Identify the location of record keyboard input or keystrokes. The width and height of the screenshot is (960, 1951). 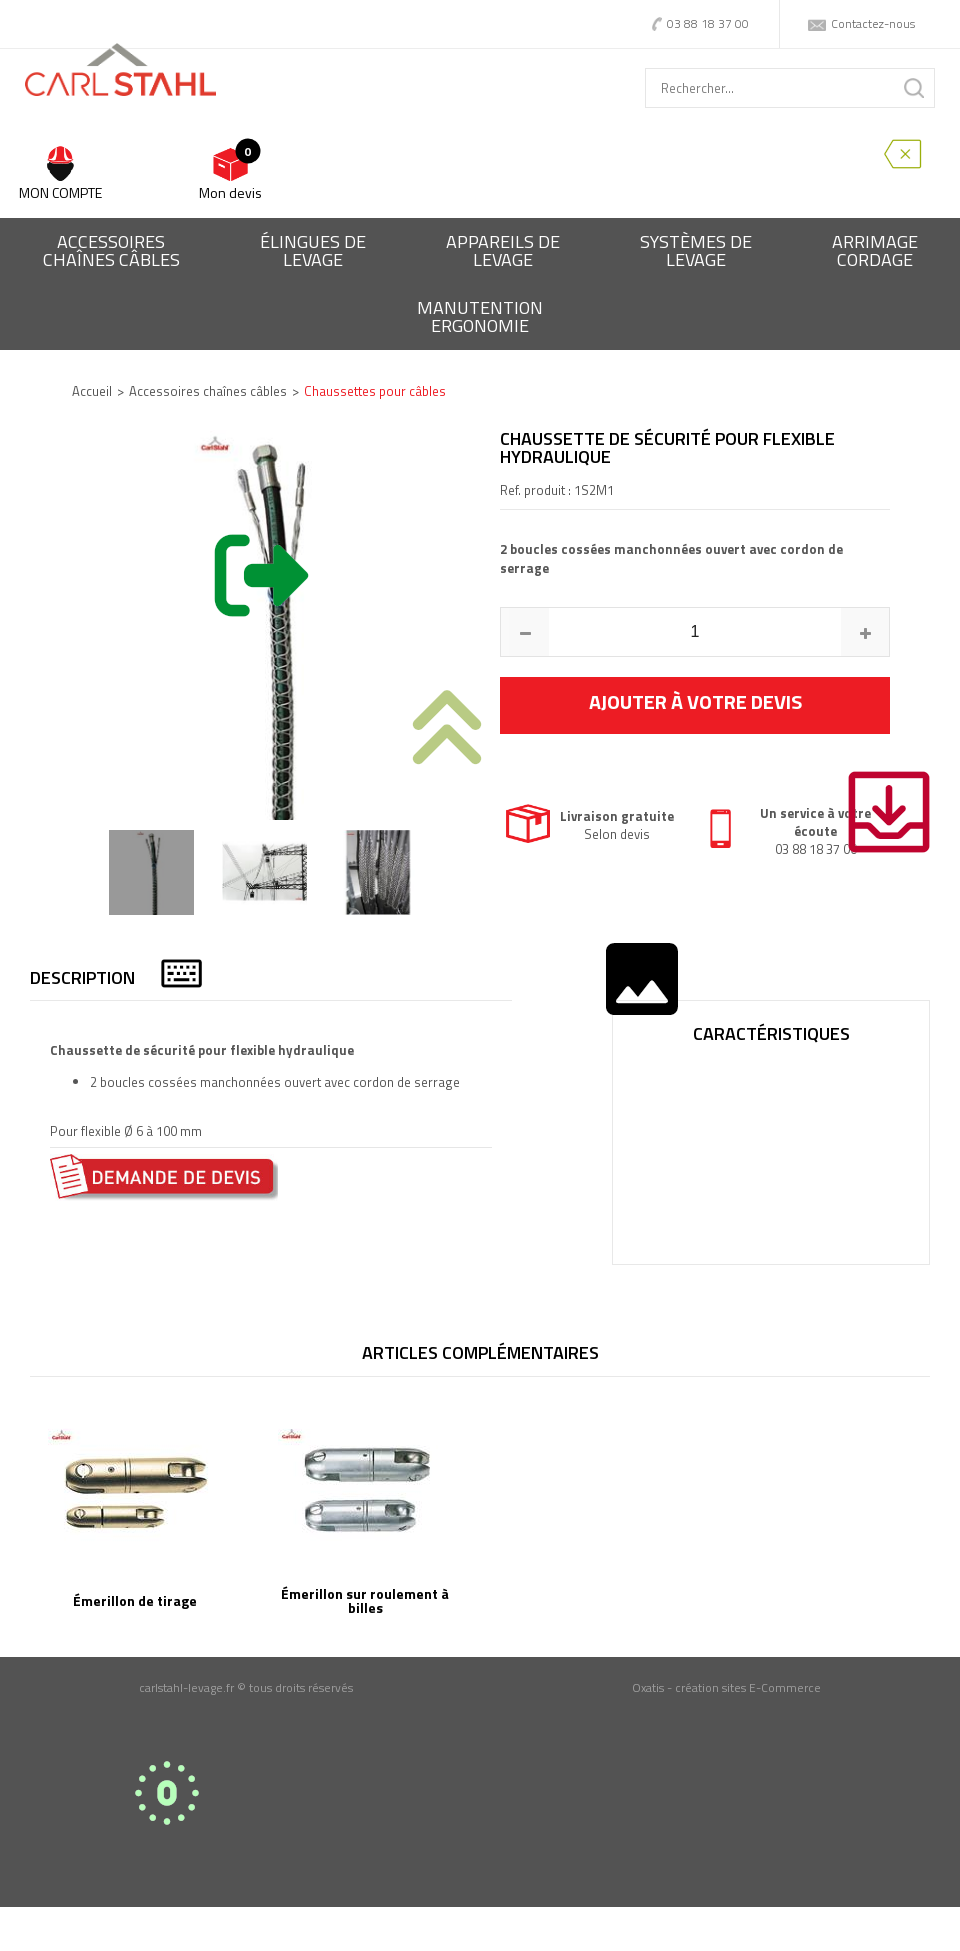
(180, 975).